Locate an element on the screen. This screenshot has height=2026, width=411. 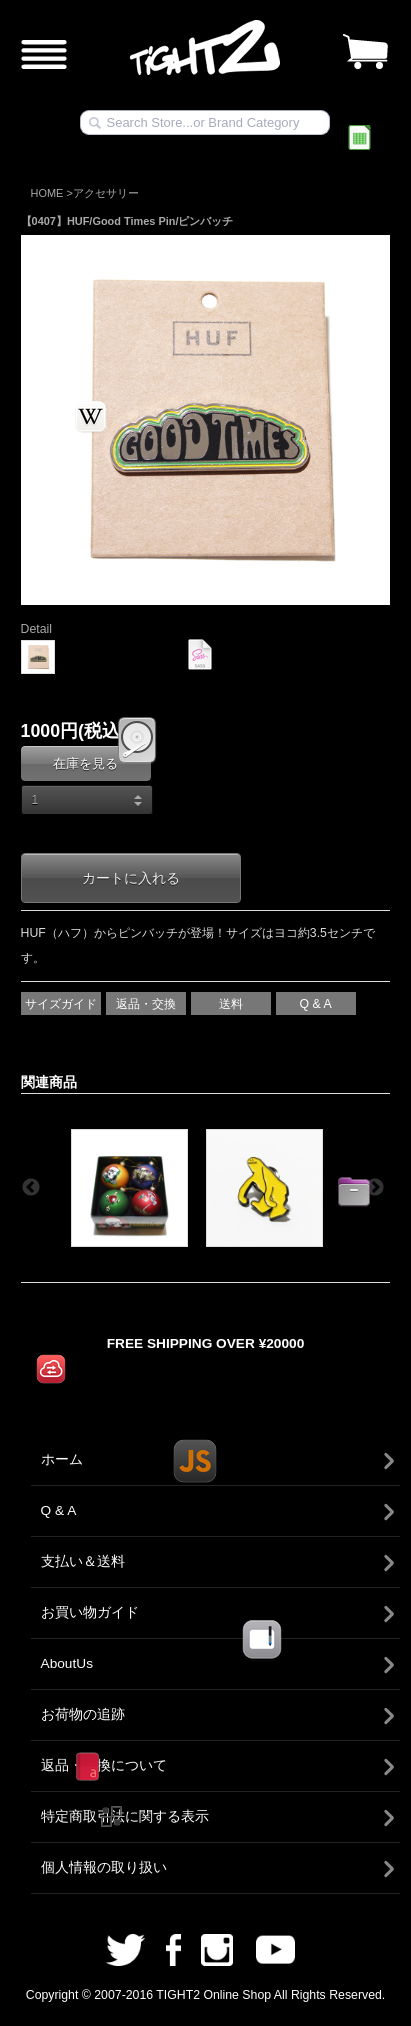
launch klotski sliding block puzzle game is located at coordinates (111, 1816).